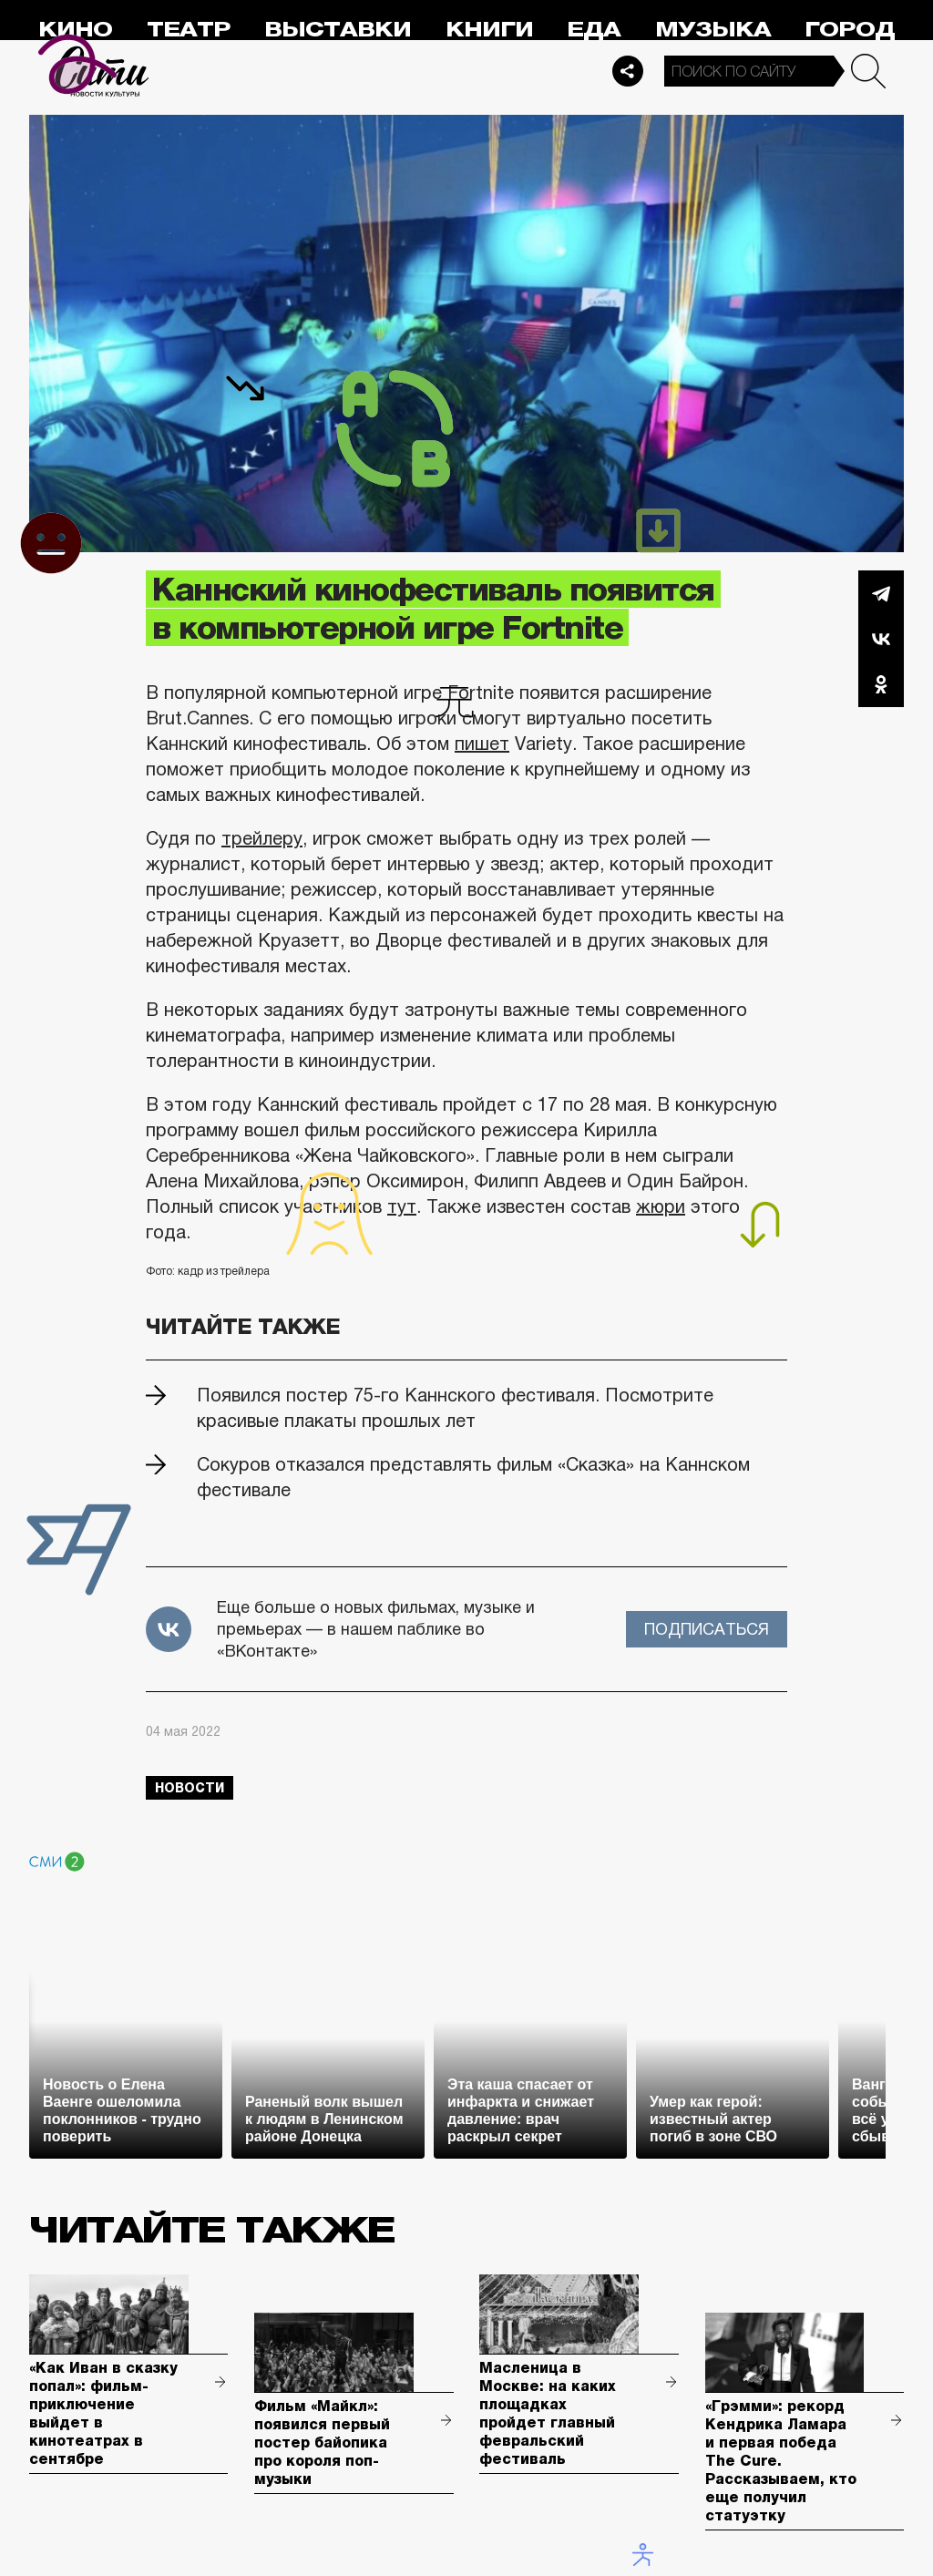 The width and height of the screenshot is (933, 2576). What do you see at coordinates (454, 703) in the screenshot?
I see `view price in chinese yuan` at bounding box center [454, 703].